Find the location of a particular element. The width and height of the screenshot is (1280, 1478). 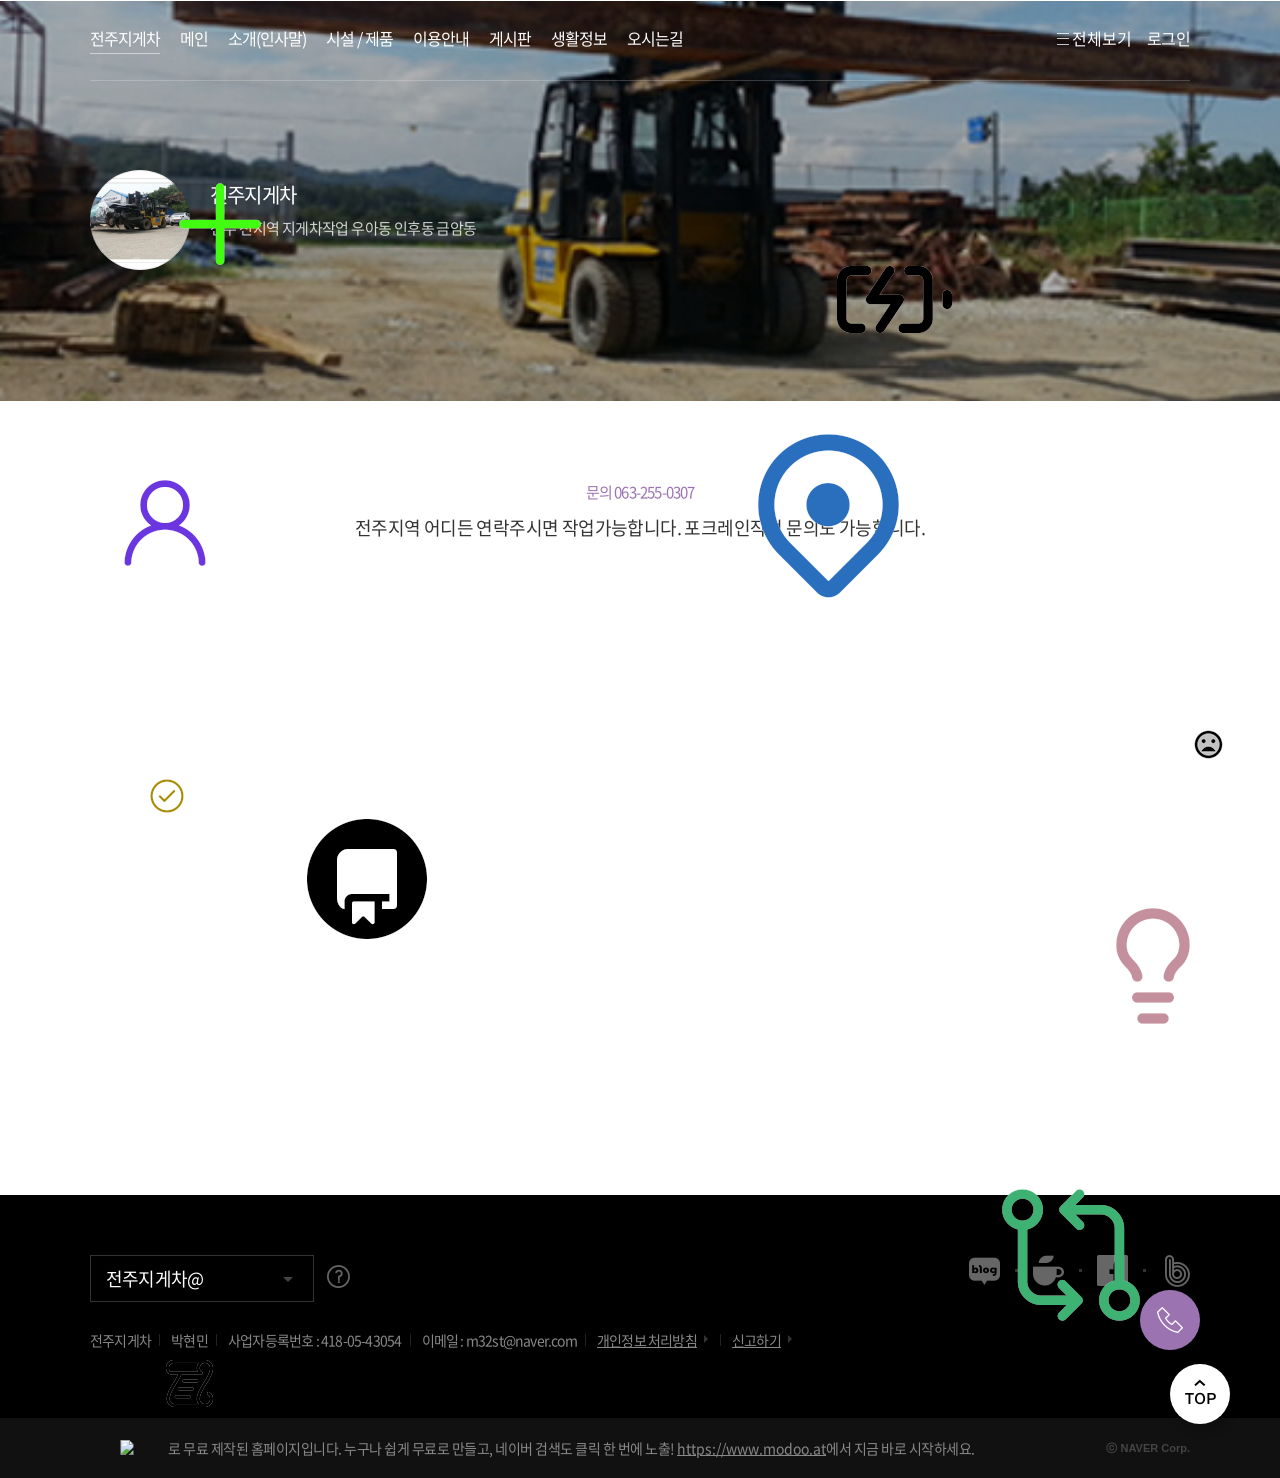

view or set your current location is located at coordinates (828, 515).